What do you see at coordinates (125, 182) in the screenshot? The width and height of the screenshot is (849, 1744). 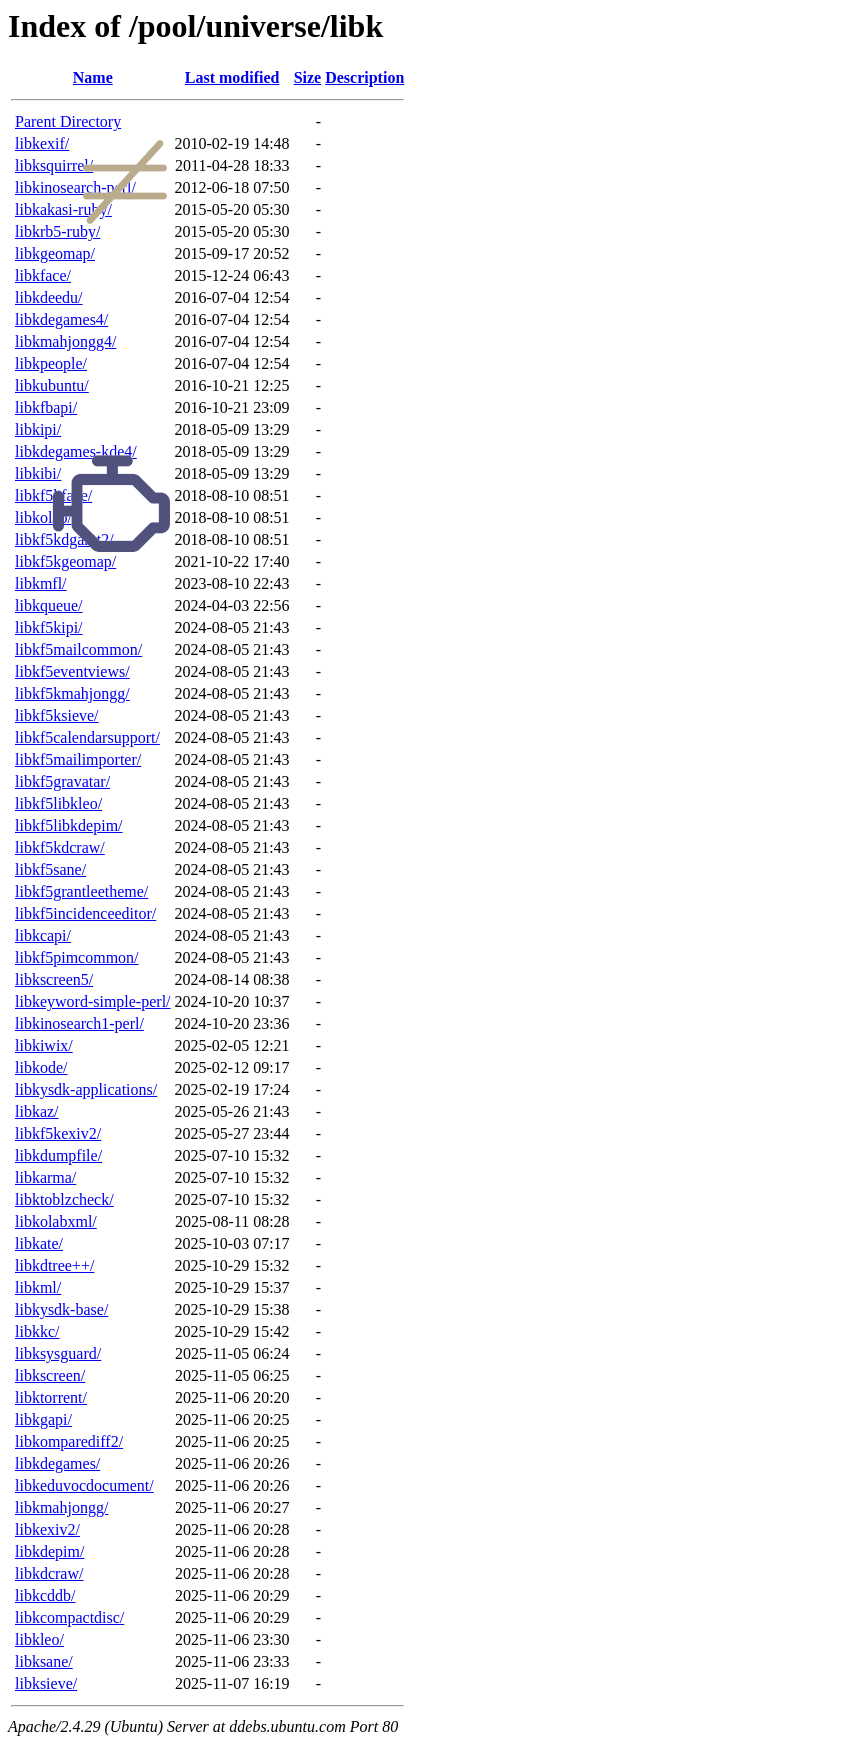 I see `indicates values are not equal or a mismatch` at bounding box center [125, 182].